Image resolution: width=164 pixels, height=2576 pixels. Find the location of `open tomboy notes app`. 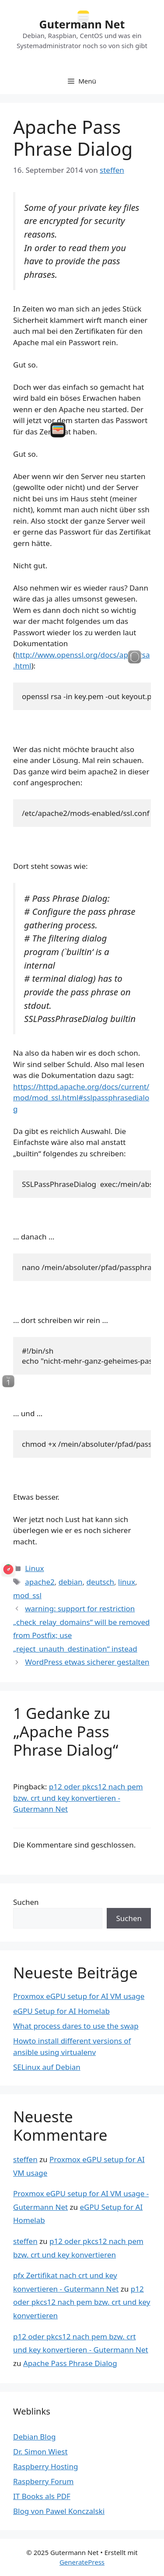

open tomboy notes app is located at coordinates (83, 16).